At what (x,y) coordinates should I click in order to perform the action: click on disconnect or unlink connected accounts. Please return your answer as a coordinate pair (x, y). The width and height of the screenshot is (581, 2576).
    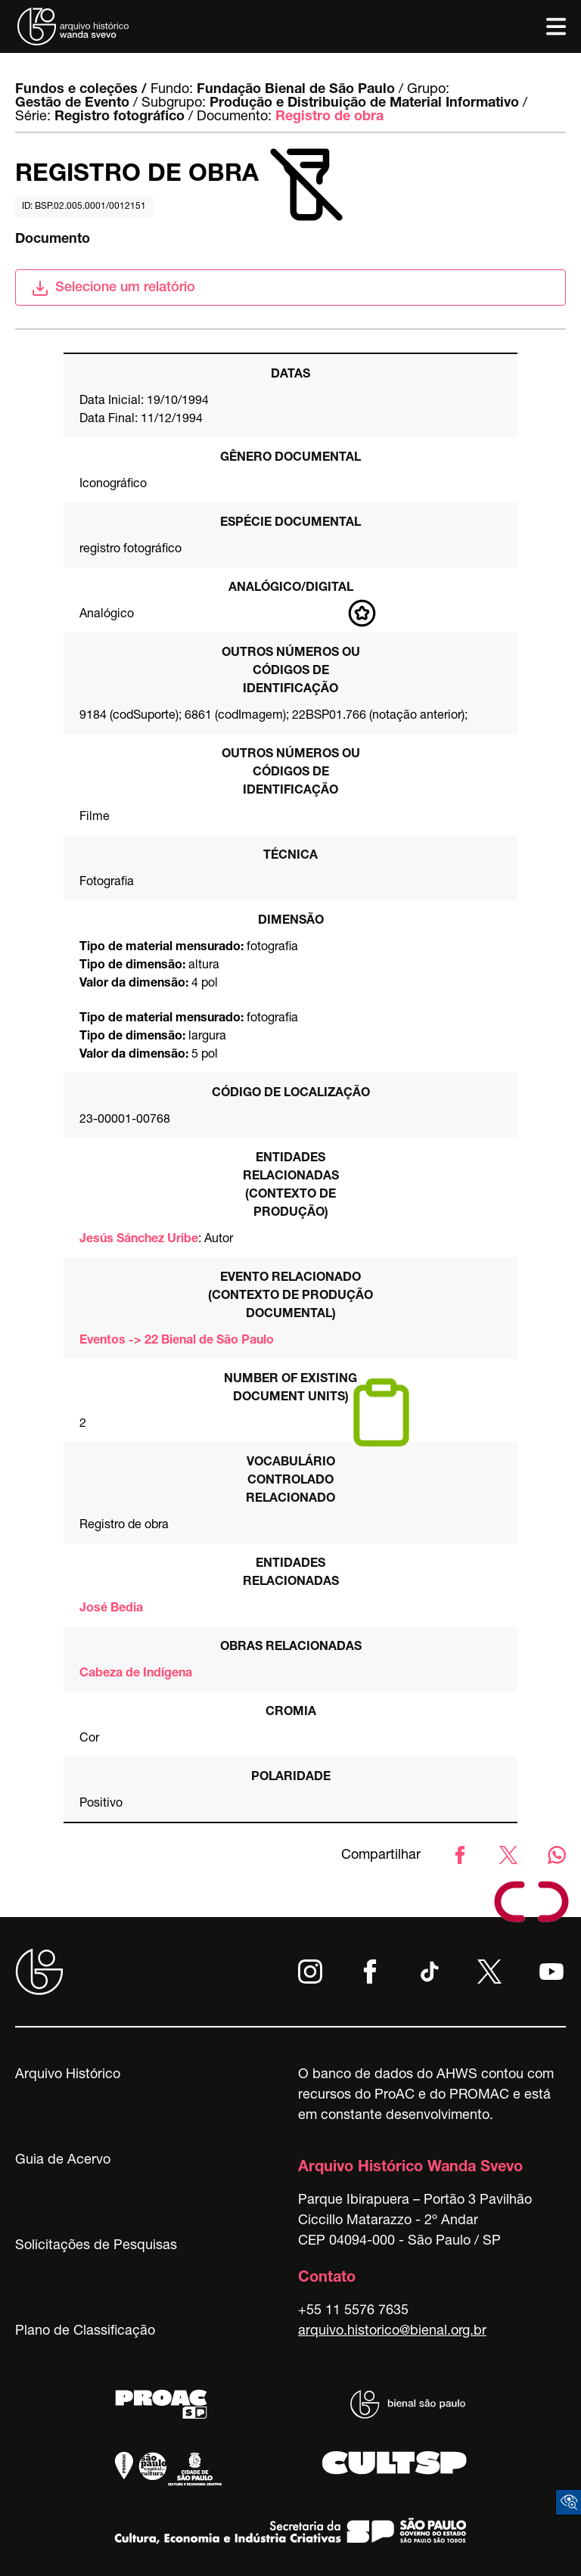
    Looking at the image, I should click on (531, 1901).